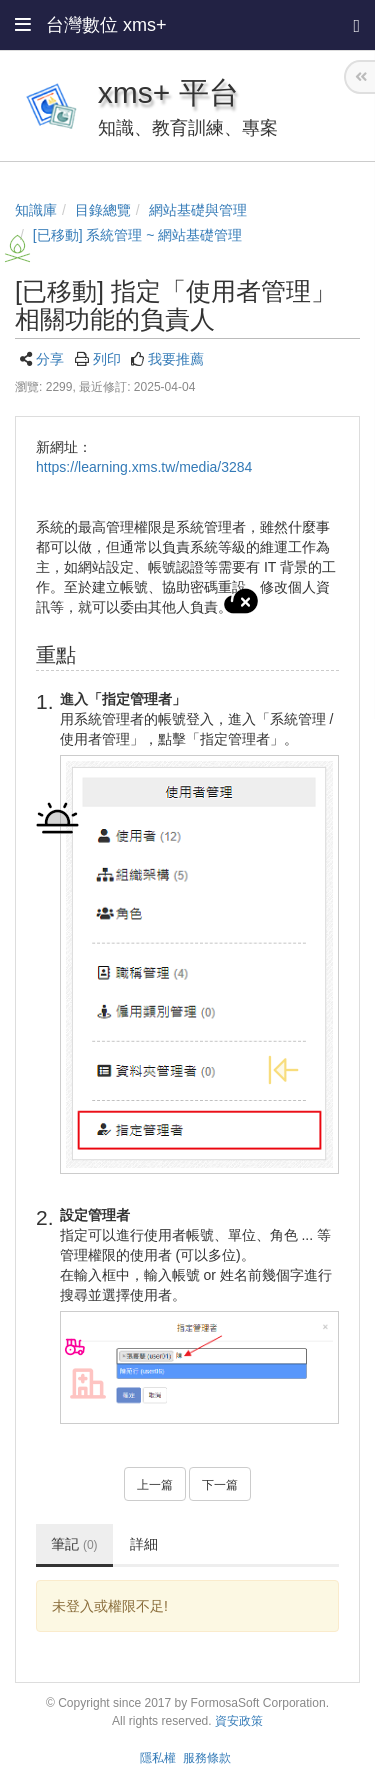 The height and width of the screenshot is (1787, 375). I want to click on disconnect from cloud storage, so click(241, 601).